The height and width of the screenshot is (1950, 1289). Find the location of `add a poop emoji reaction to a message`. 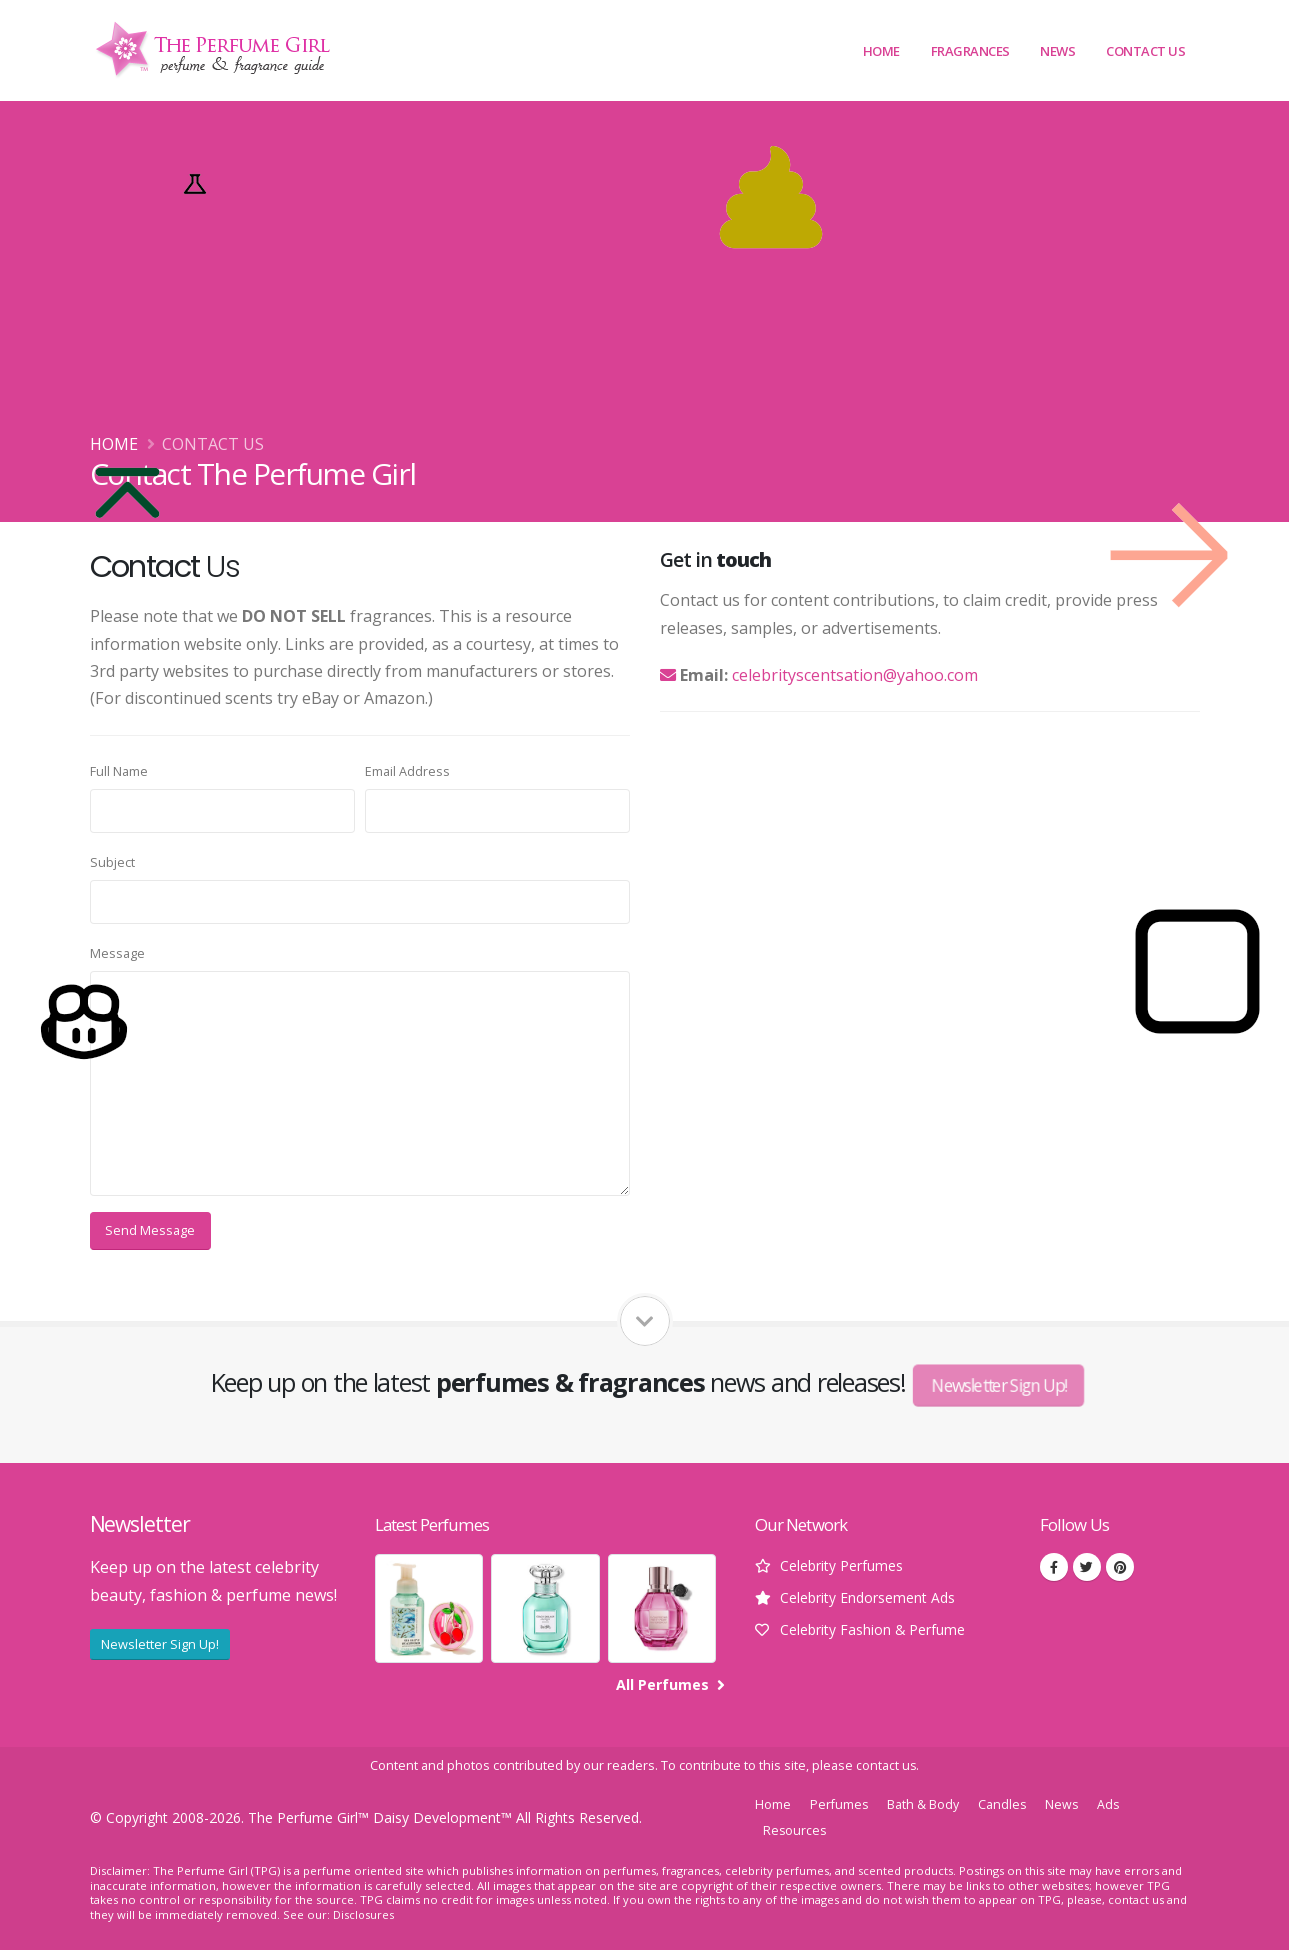

add a poop emoji reaction to a message is located at coordinates (771, 197).